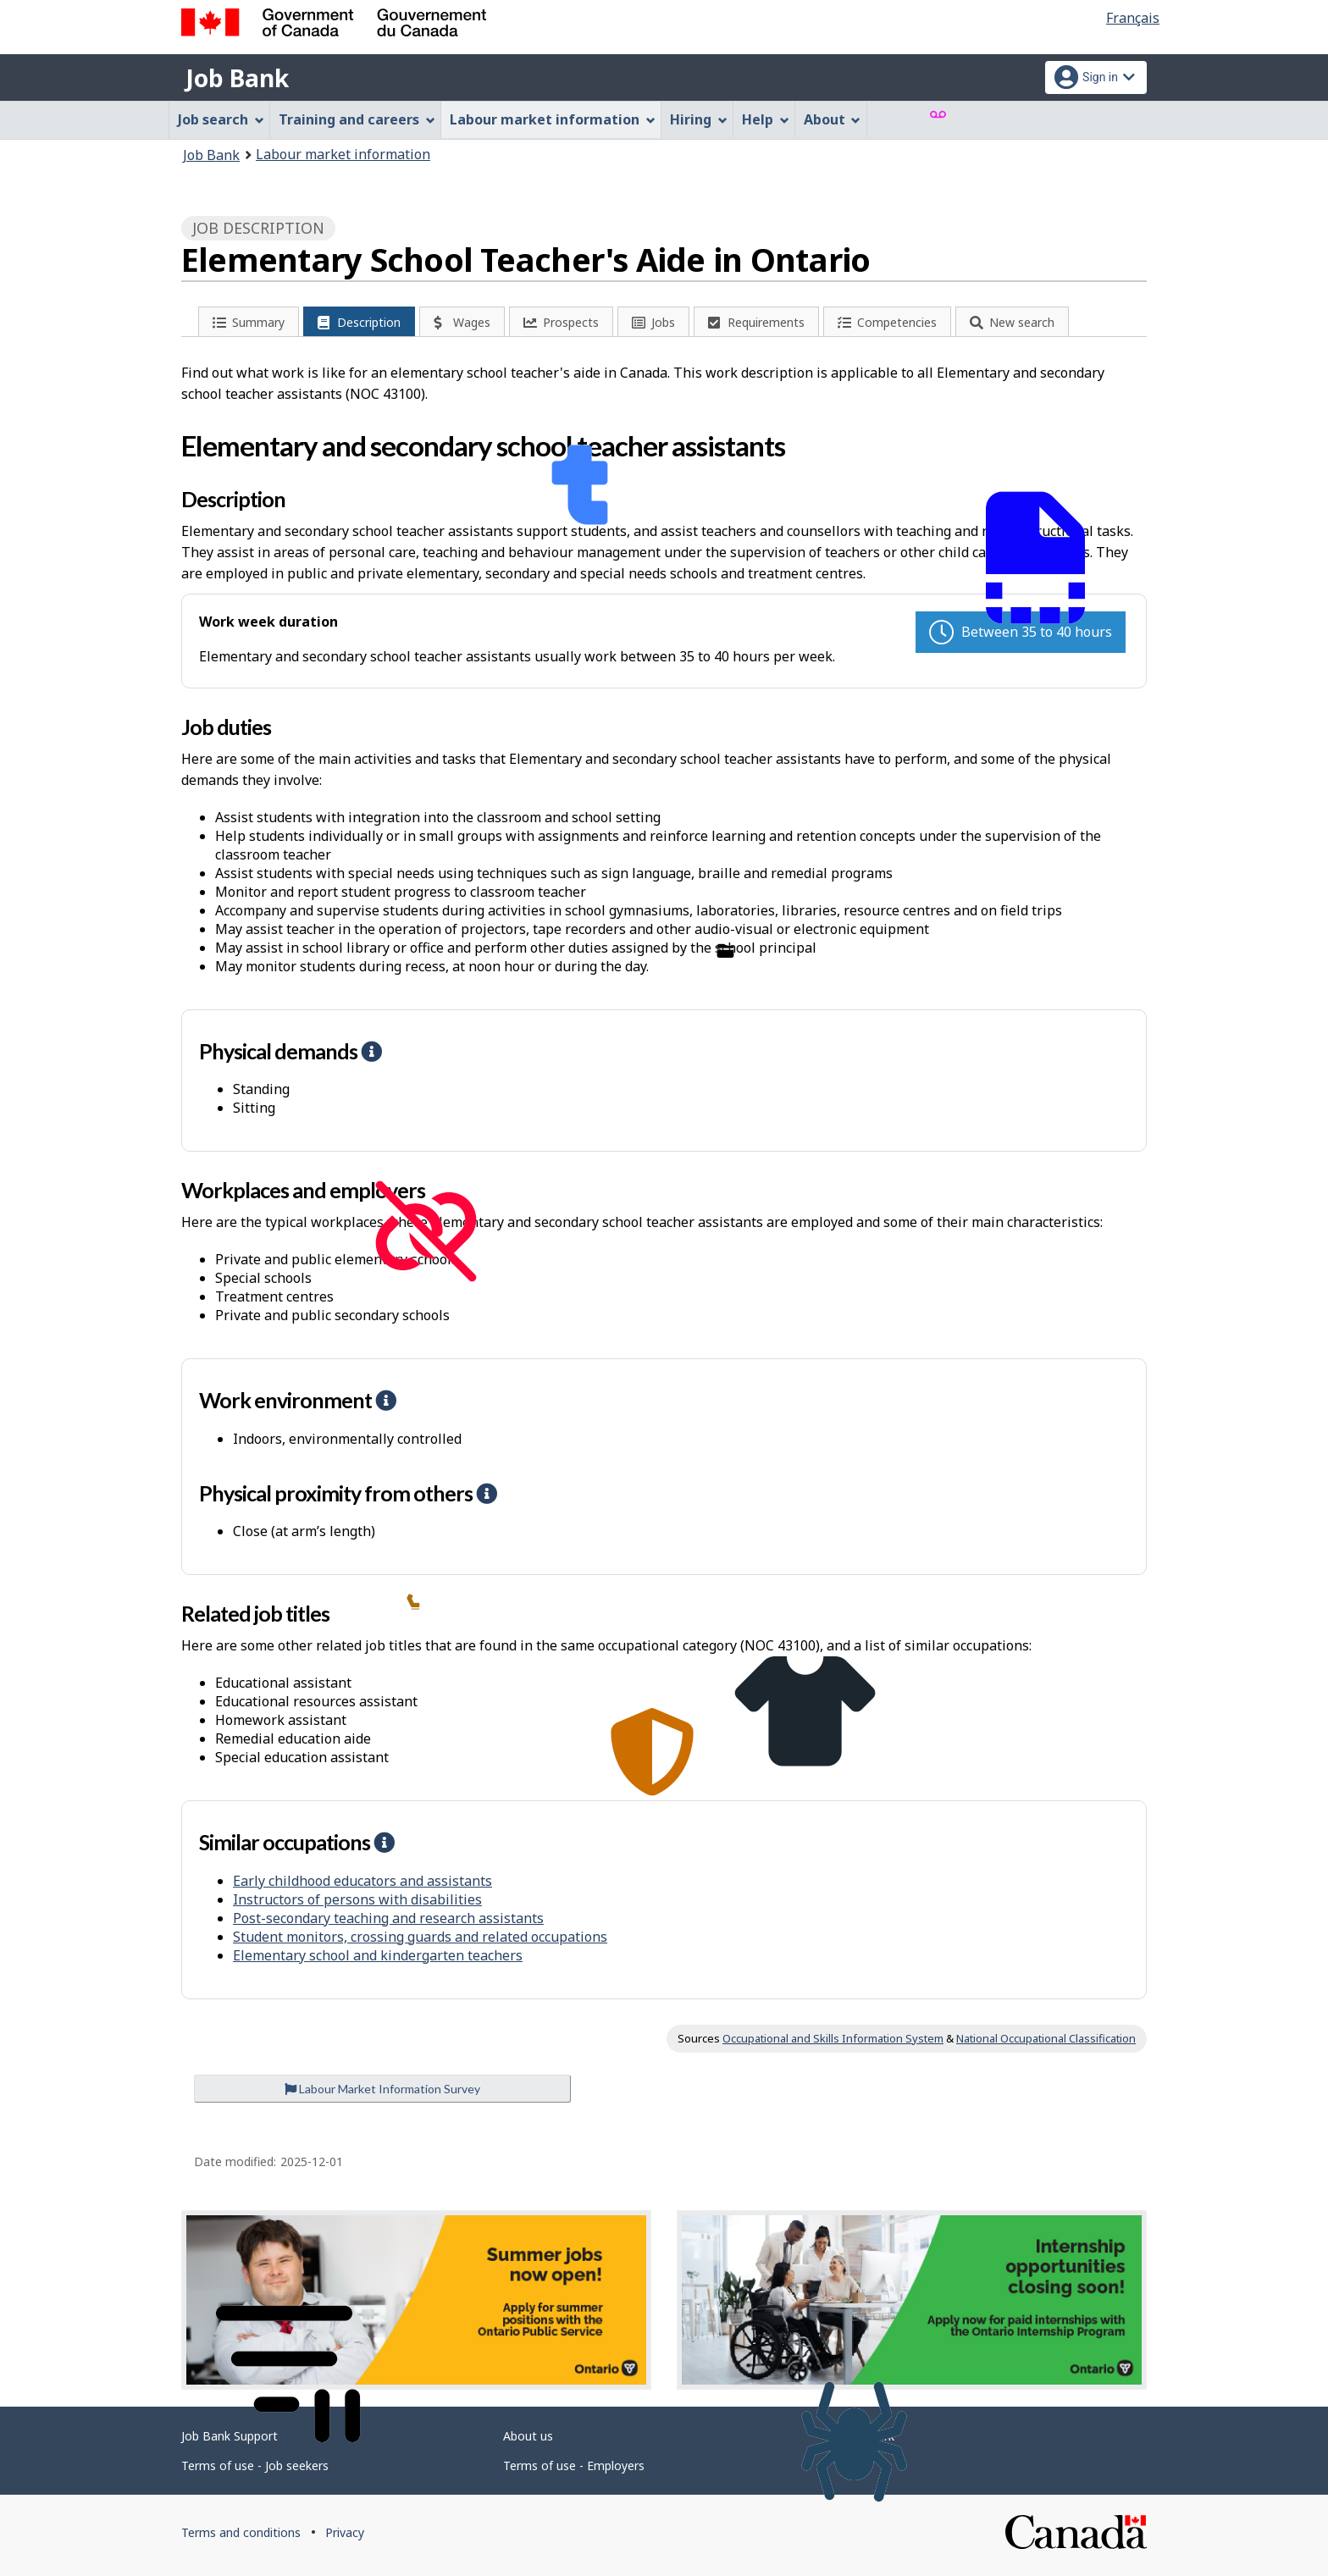  Describe the element at coordinates (805, 1707) in the screenshot. I see `browse clothing or apparel items` at that location.